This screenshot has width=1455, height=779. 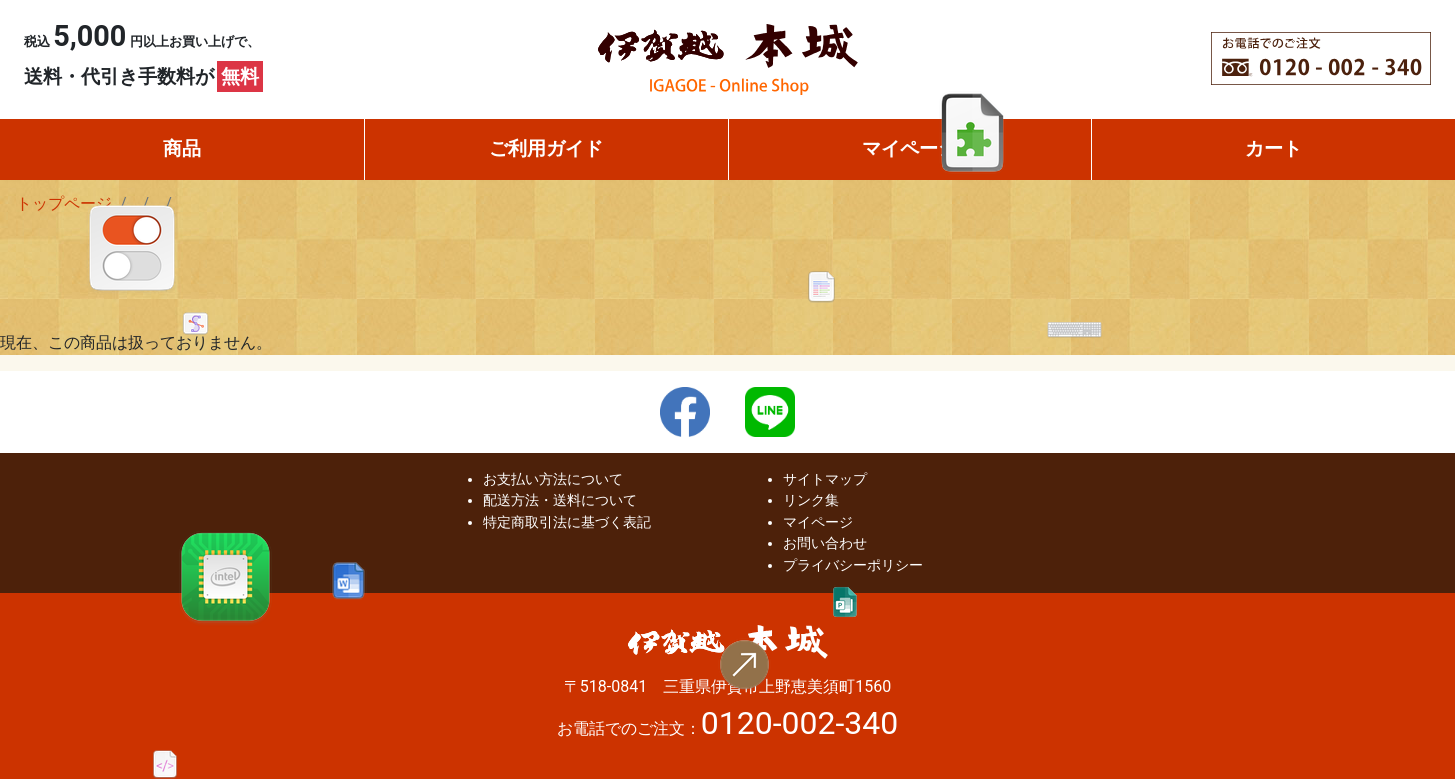 What do you see at coordinates (225, 578) in the screenshot?
I see `firmware file or system software package` at bounding box center [225, 578].